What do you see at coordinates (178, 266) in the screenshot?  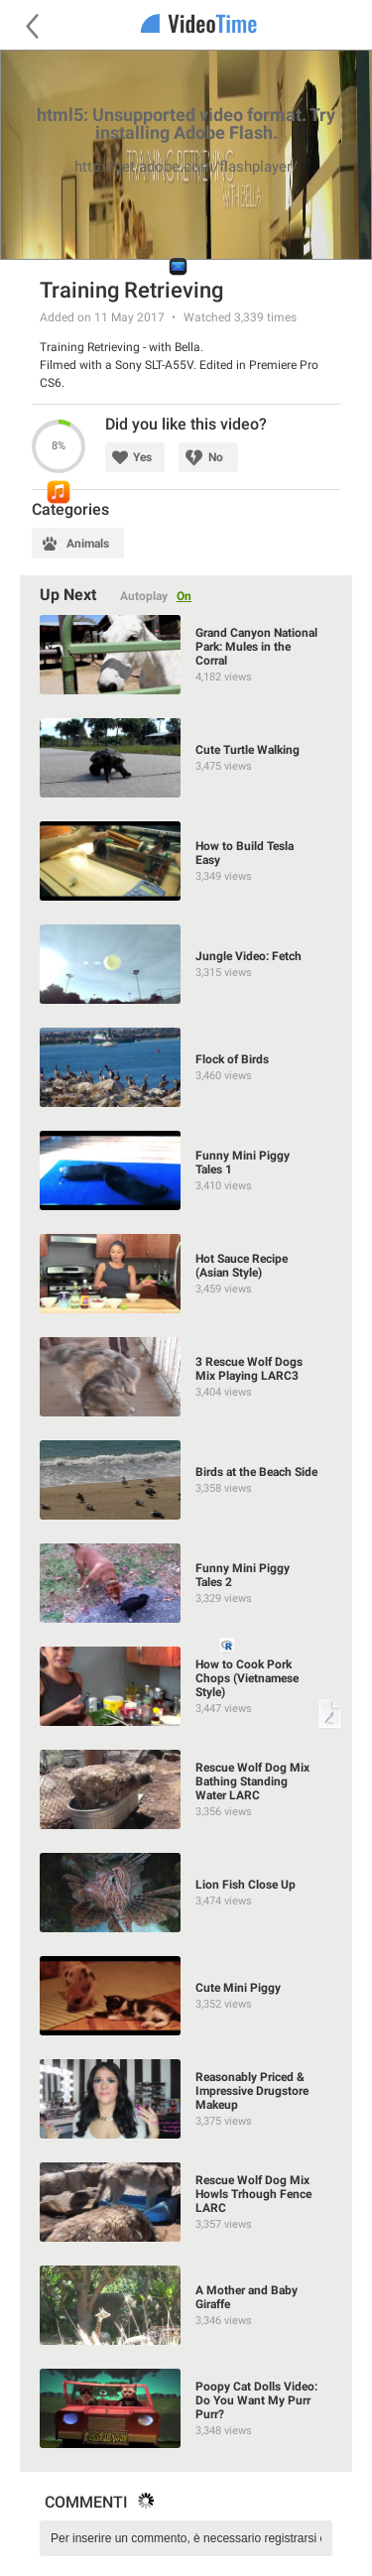 I see `open the mail app` at bounding box center [178, 266].